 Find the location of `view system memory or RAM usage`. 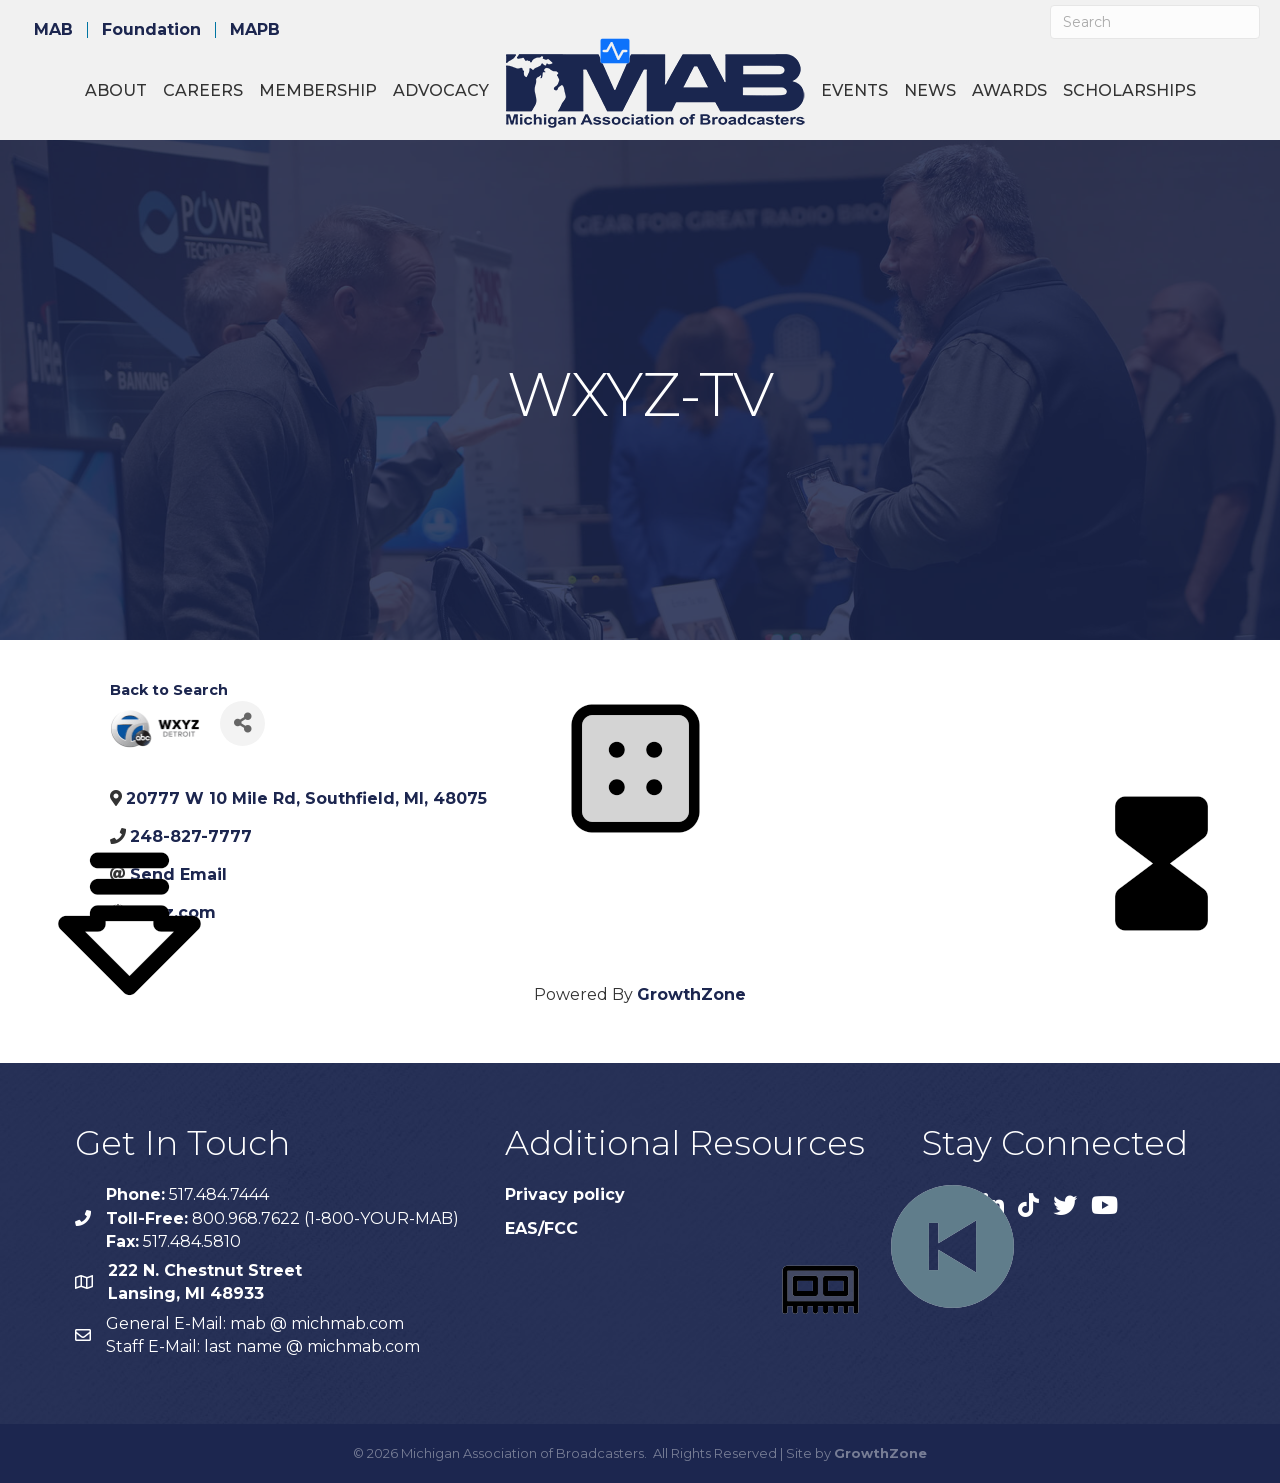

view system memory or RAM usage is located at coordinates (820, 1288).